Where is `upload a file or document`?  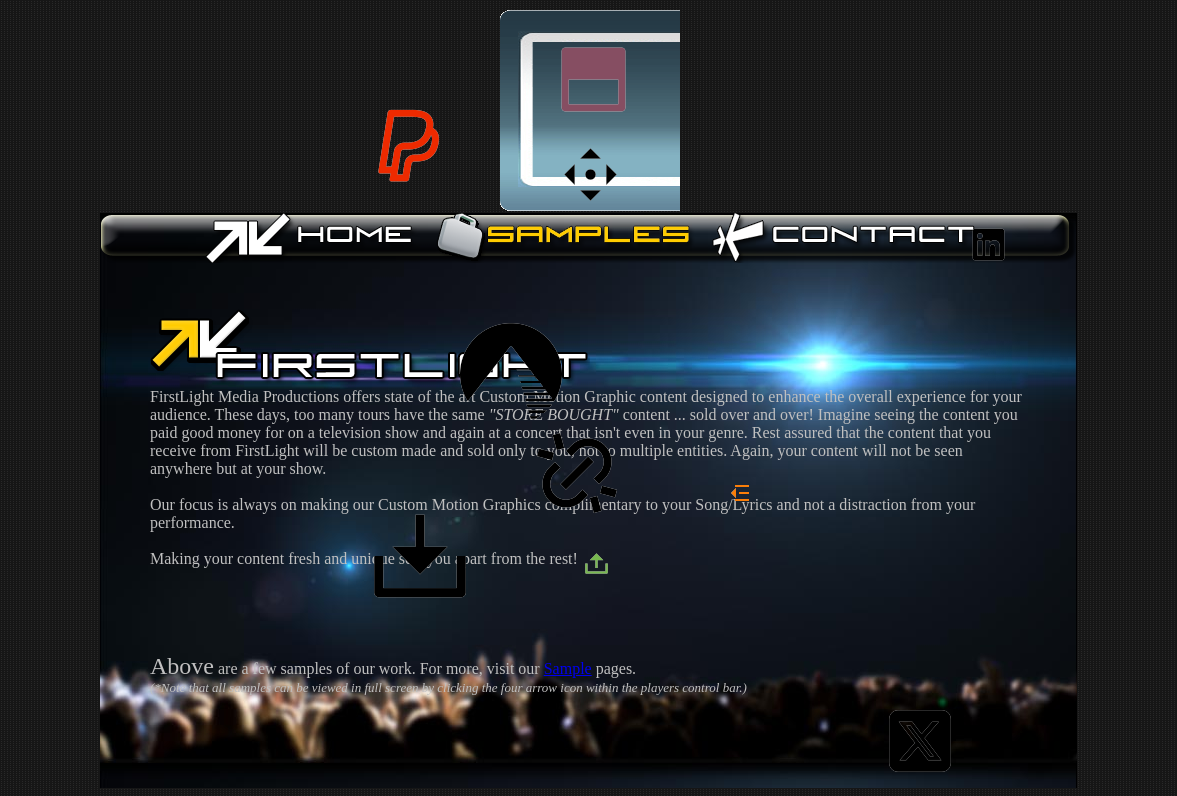 upload a file or document is located at coordinates (596, 563).